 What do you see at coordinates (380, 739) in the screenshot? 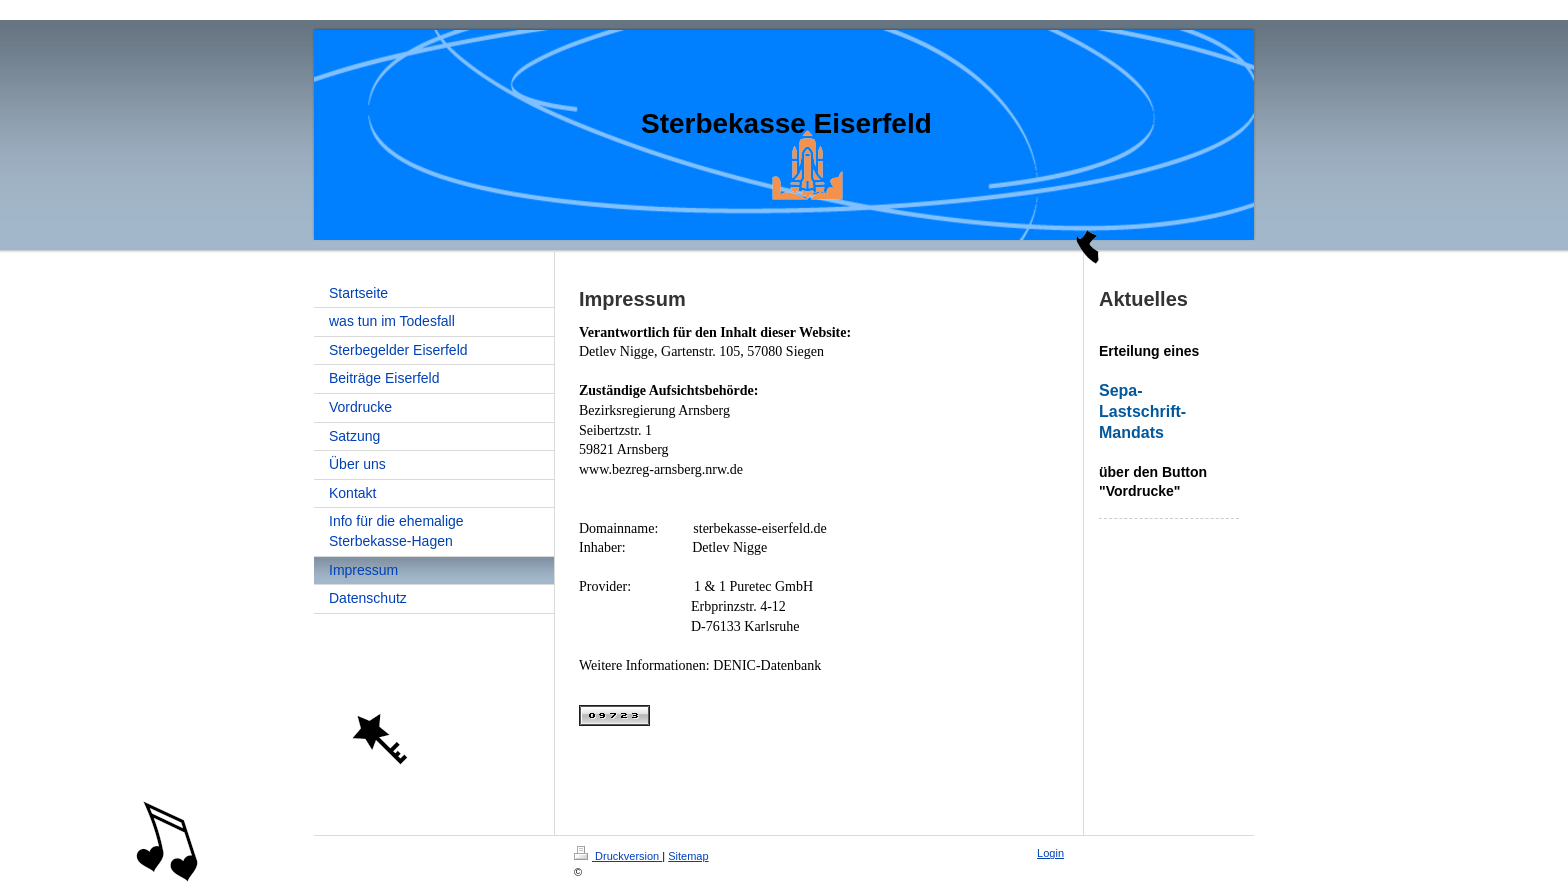
I see `unlock premium or starred content` at bounding box center [380, 739].